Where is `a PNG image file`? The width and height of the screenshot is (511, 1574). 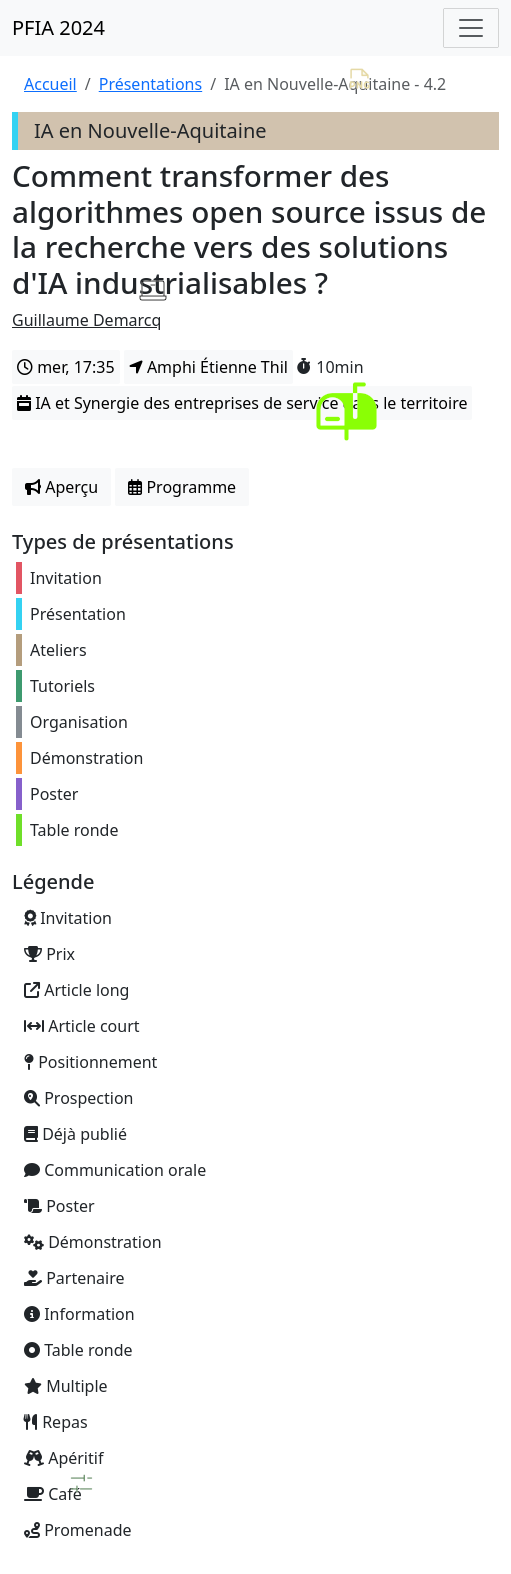
a PNG image file is located at coordinates (359, 79).